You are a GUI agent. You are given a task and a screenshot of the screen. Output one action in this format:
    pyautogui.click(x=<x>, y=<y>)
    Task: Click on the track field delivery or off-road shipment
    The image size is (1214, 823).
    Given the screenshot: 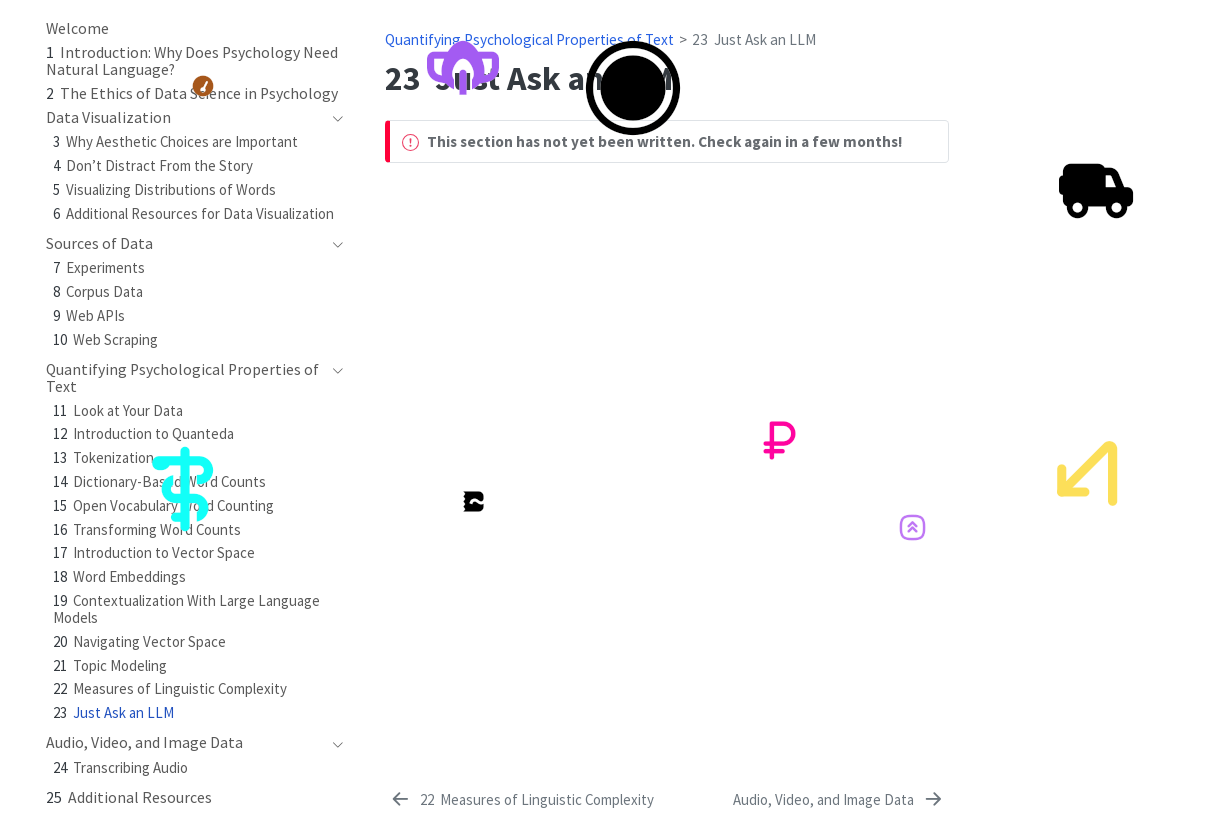 What is the action you would take?
    pyautogui.click(x=1098, y=191)
    